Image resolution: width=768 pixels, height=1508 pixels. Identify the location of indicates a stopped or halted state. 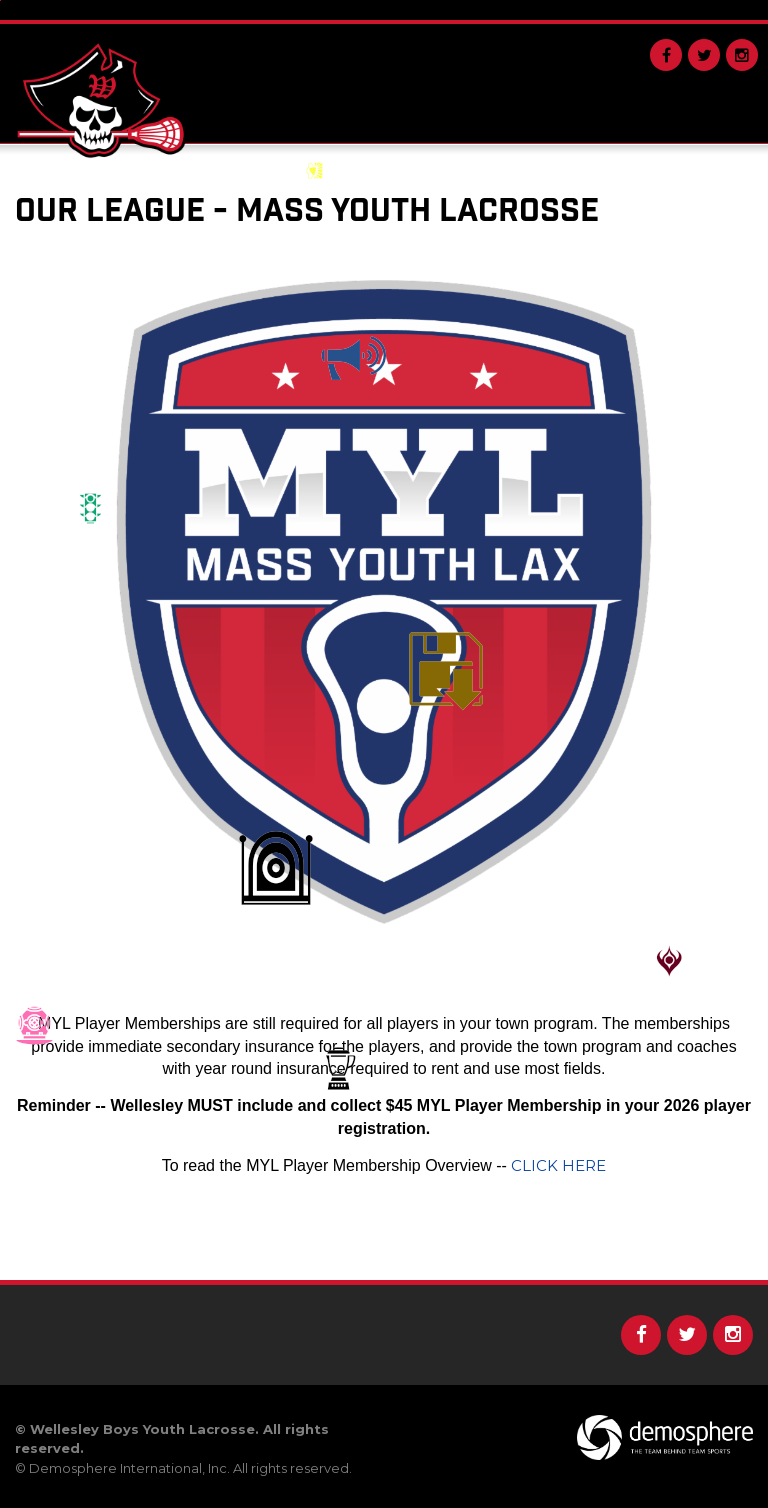
(90, 508).